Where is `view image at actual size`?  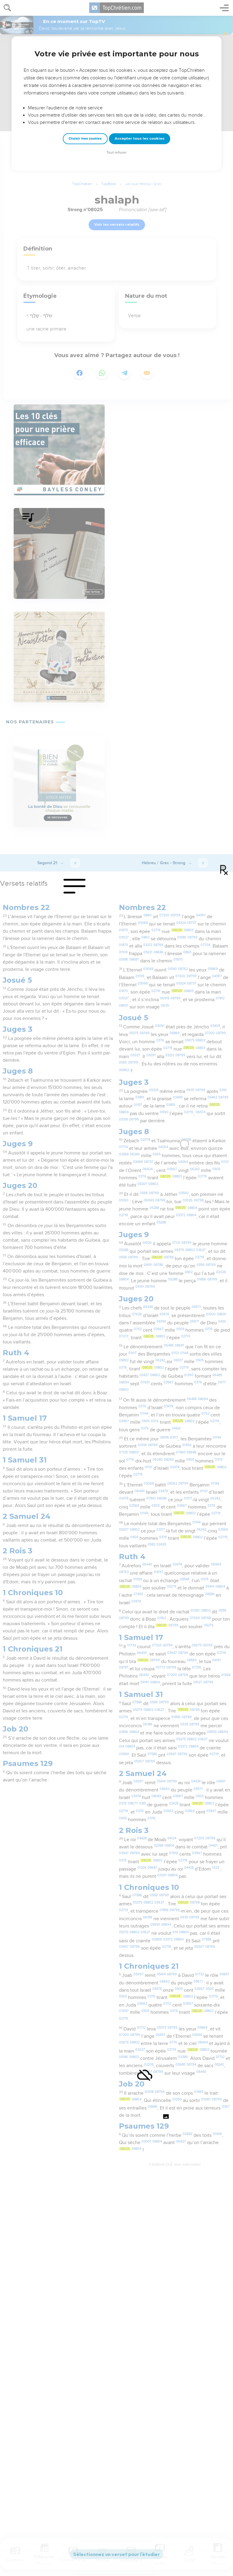 view image at actual size is located at coordinates (166, 2116).